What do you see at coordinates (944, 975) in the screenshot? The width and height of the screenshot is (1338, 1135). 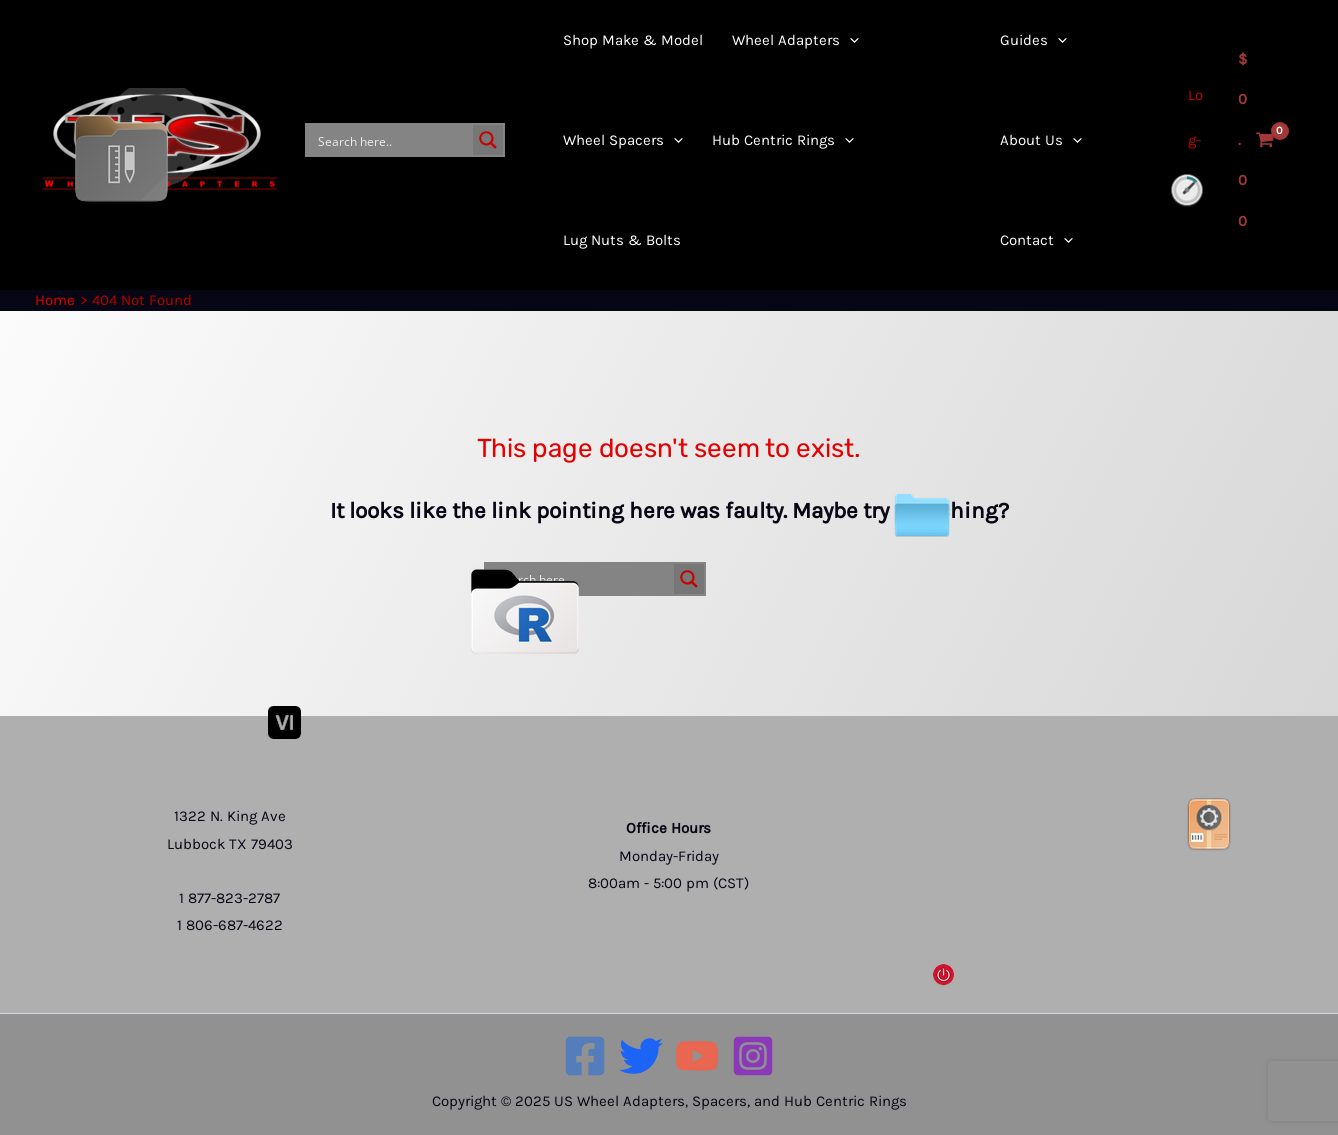 I see `shut down or power off the system` at bounding box center [944, 975].